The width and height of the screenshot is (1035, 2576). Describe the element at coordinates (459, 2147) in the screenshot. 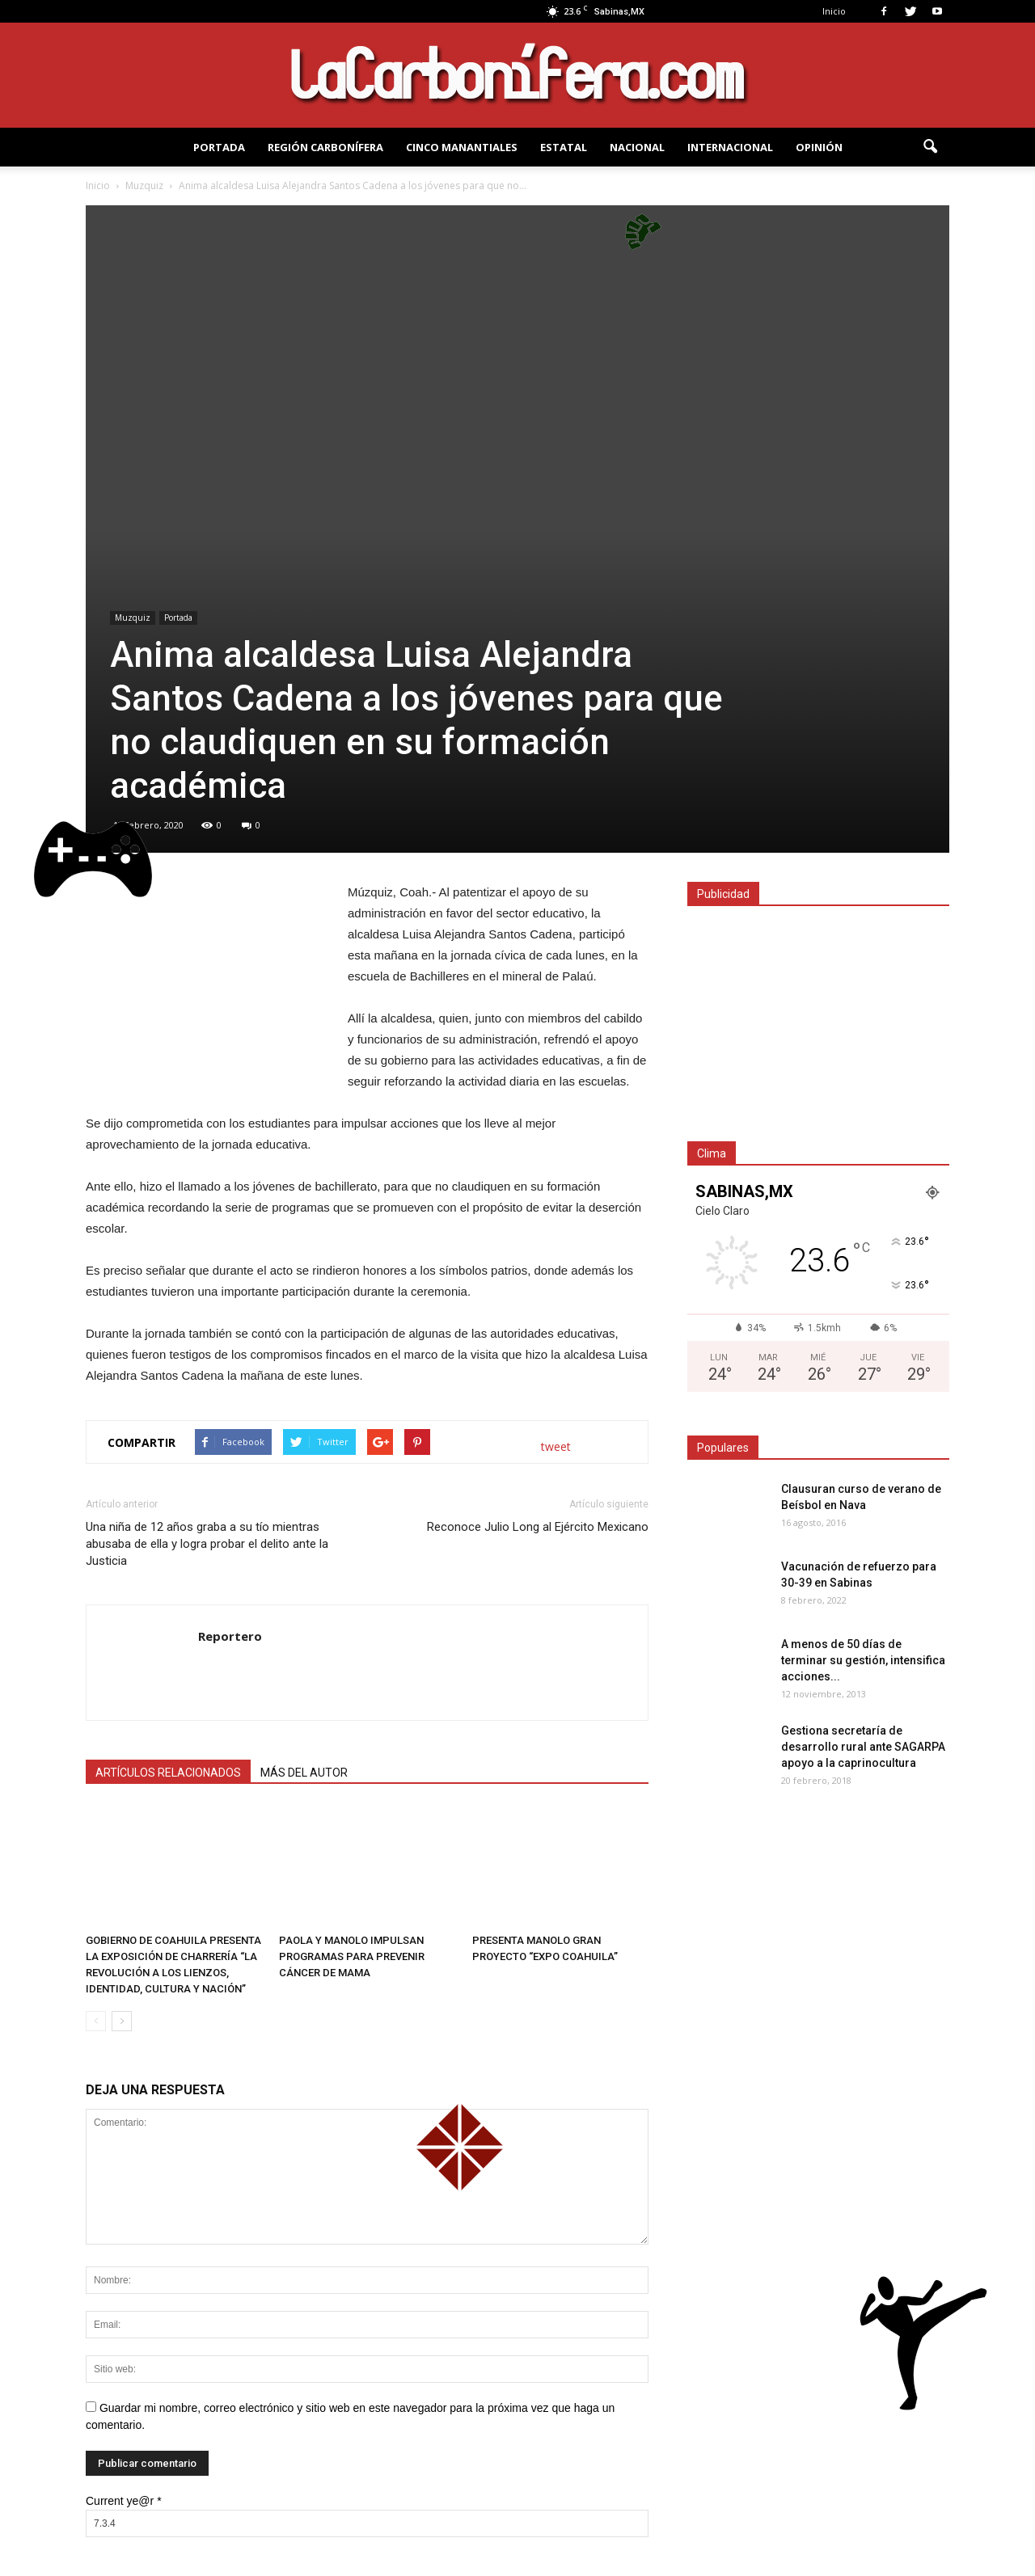

I see `toggle grid or quadrant view` at that location.